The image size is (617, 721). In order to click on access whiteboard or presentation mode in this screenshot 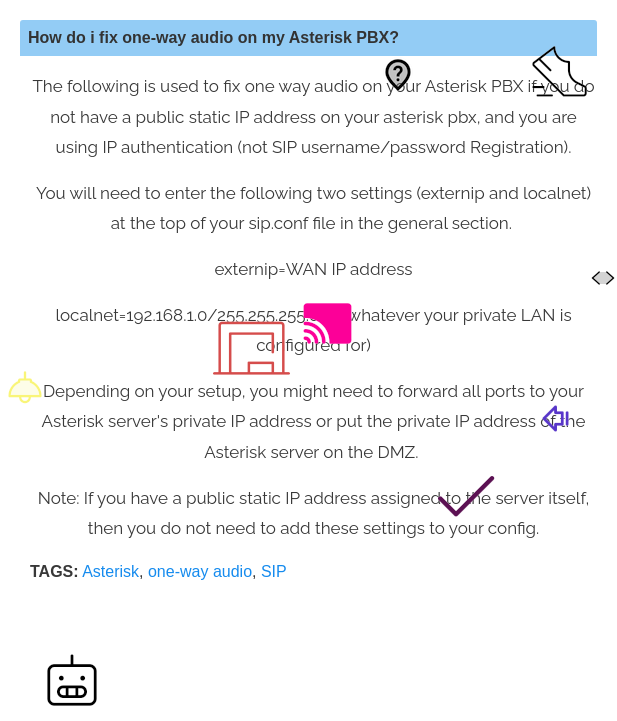, I will do `click(251, 349)`.